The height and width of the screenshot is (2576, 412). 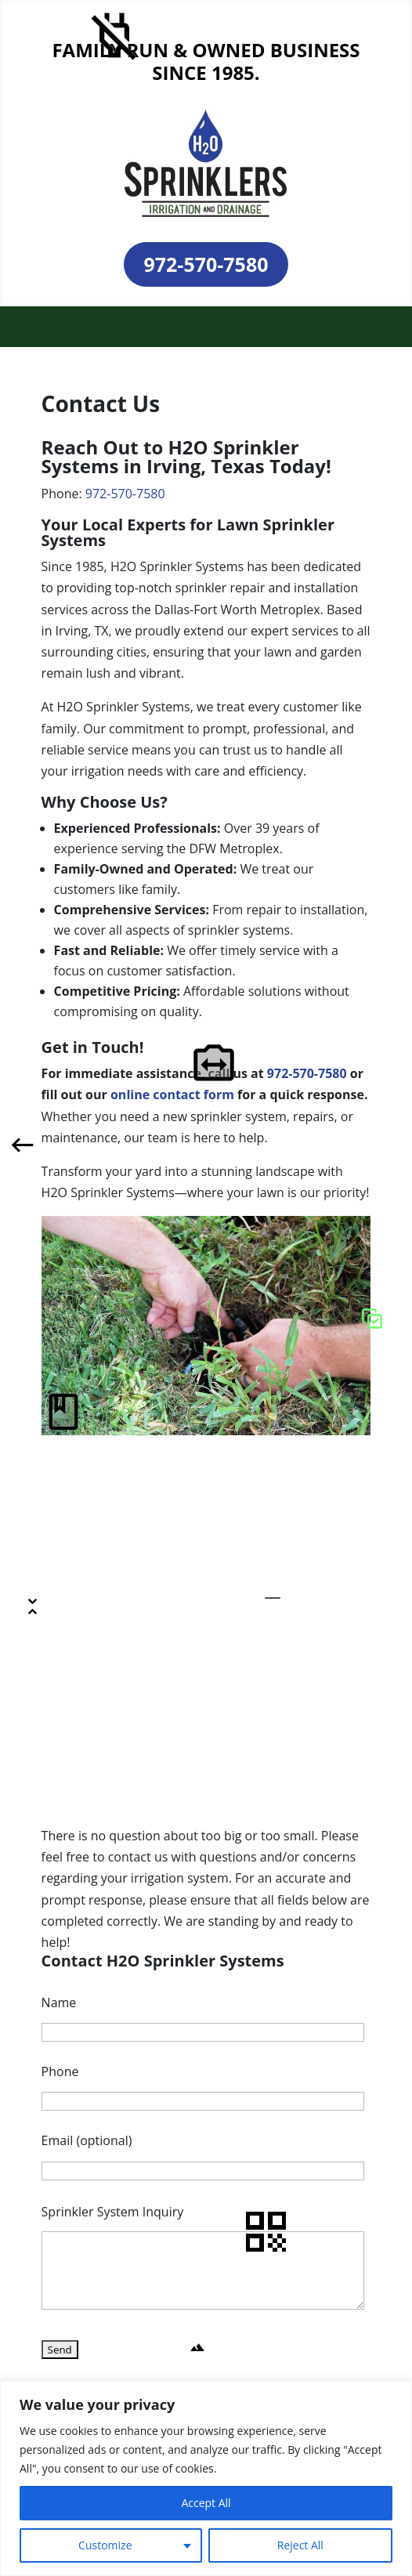 I want to click on open your library or reading list, so click(x=63, y=1412).